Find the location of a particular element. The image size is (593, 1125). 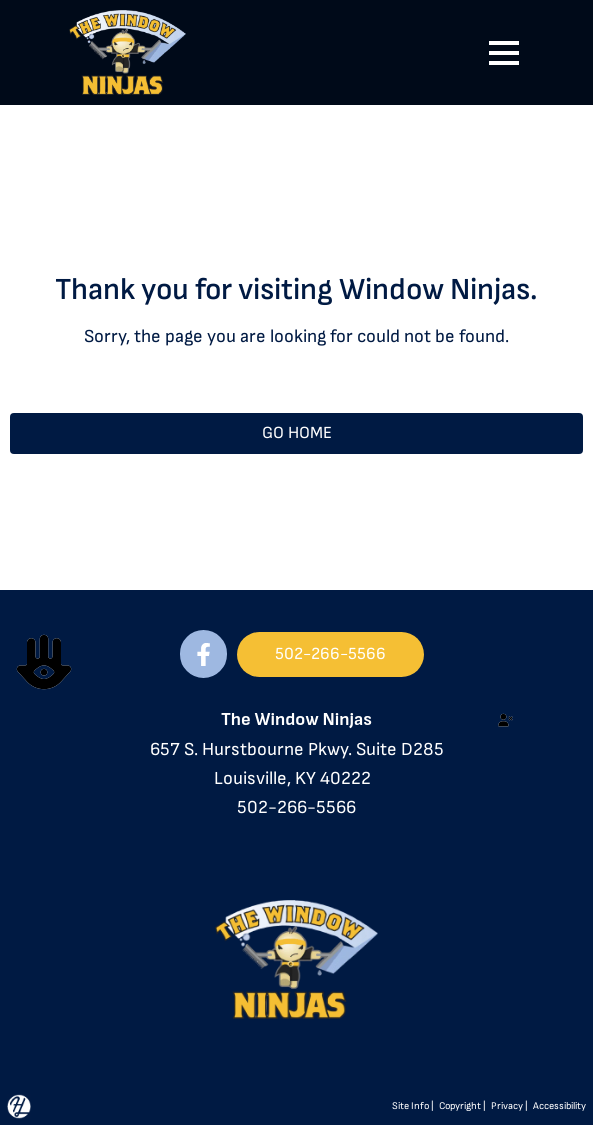

remove a user from the list is located at coordinates (505, 720).